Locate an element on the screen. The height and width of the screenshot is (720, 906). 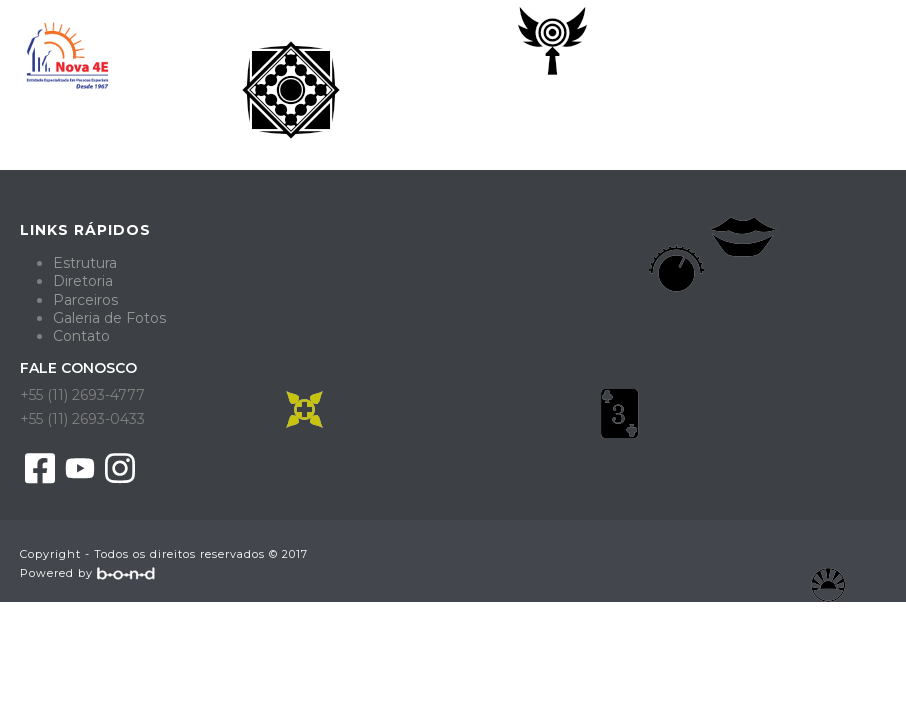
adjust volume or settings level is located at coordinates (676, 268).